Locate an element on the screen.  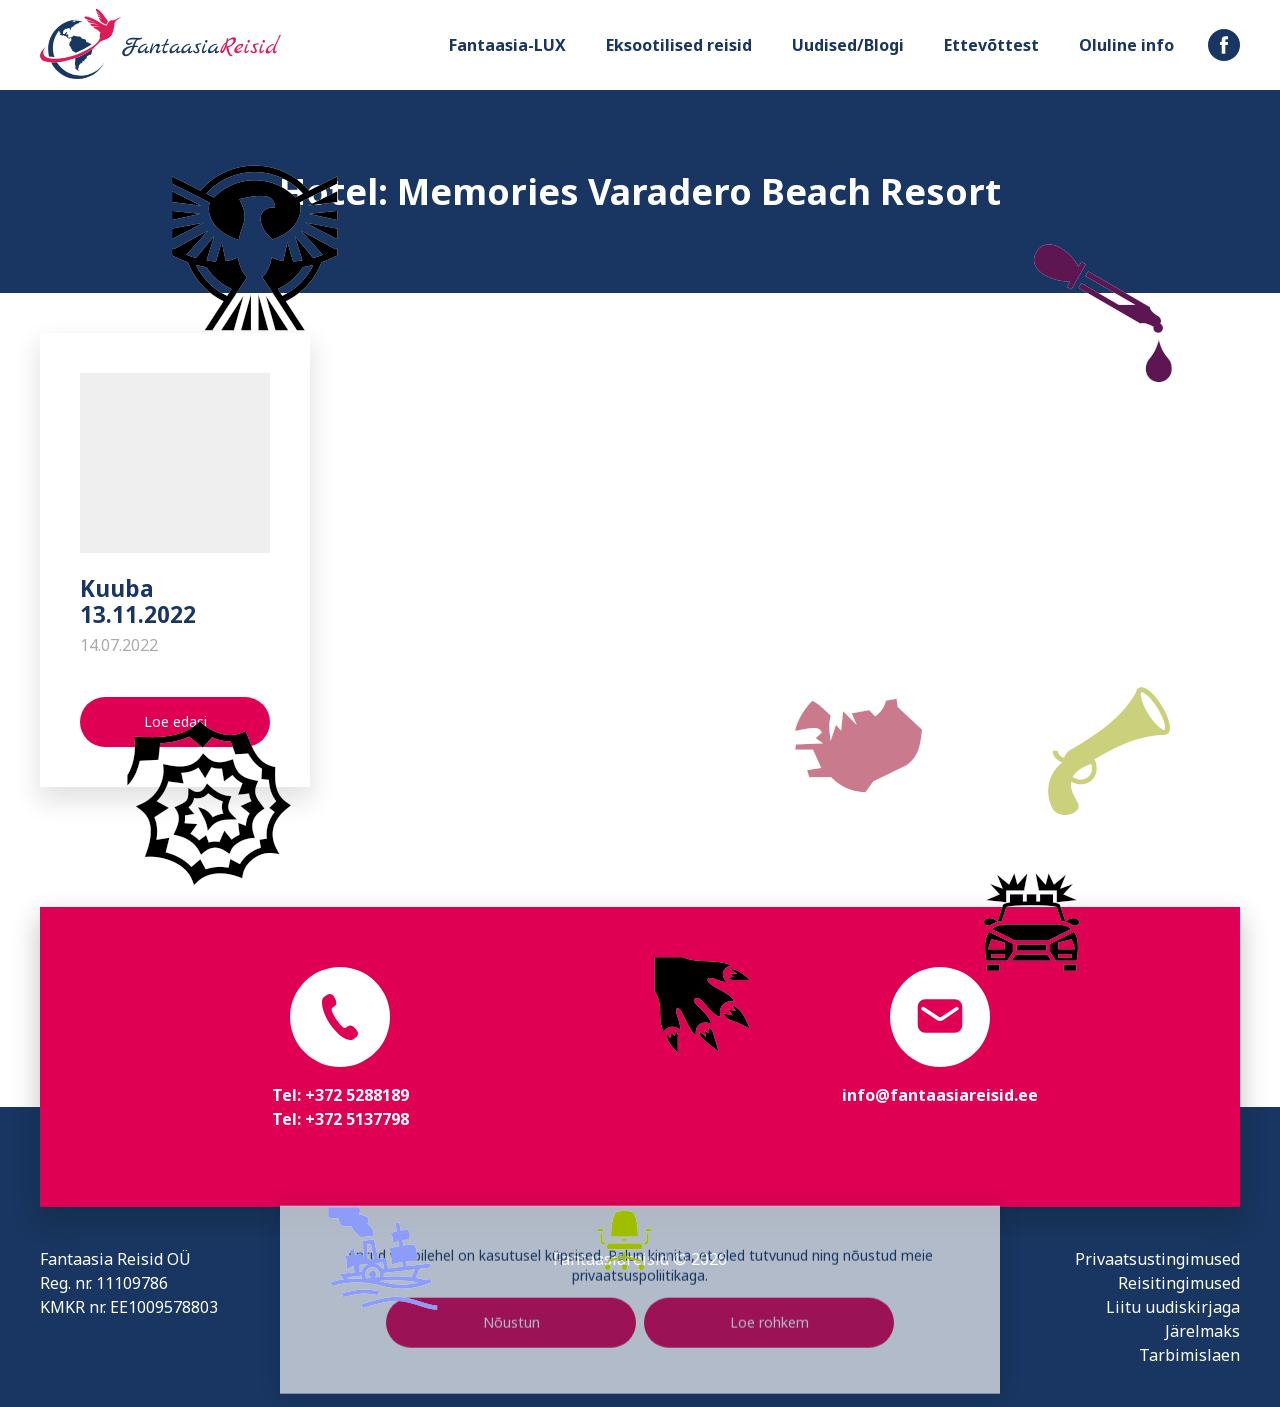
view naval fleet or warship units is located at coordinates (383, 1262).